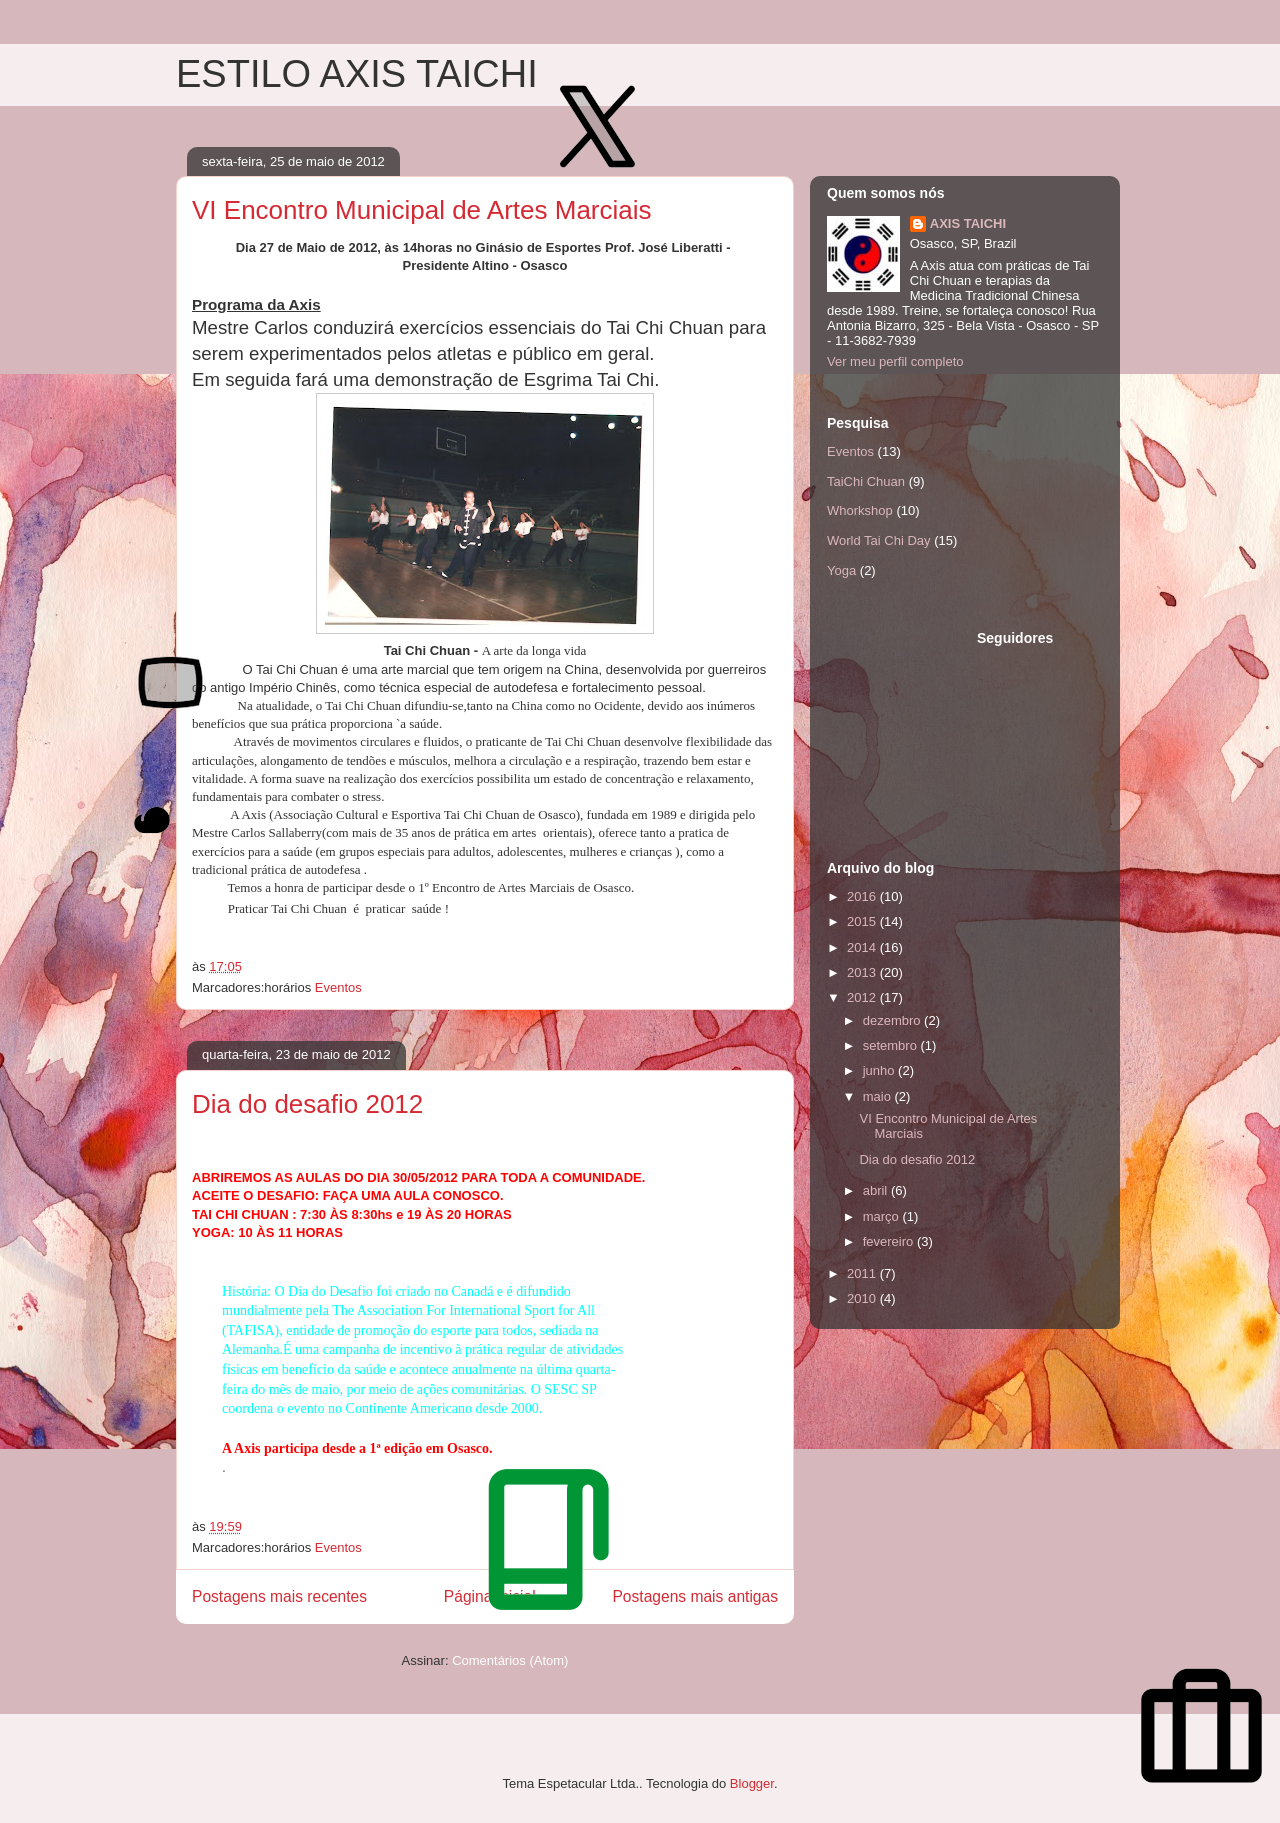 Image resolution: width=1280 pixels, height=1823 pixels. What do you see at coordinates (597, 126) in the screenshot?
I see `open the X (formerly Twitter) app` at bounding box center [597, 126].